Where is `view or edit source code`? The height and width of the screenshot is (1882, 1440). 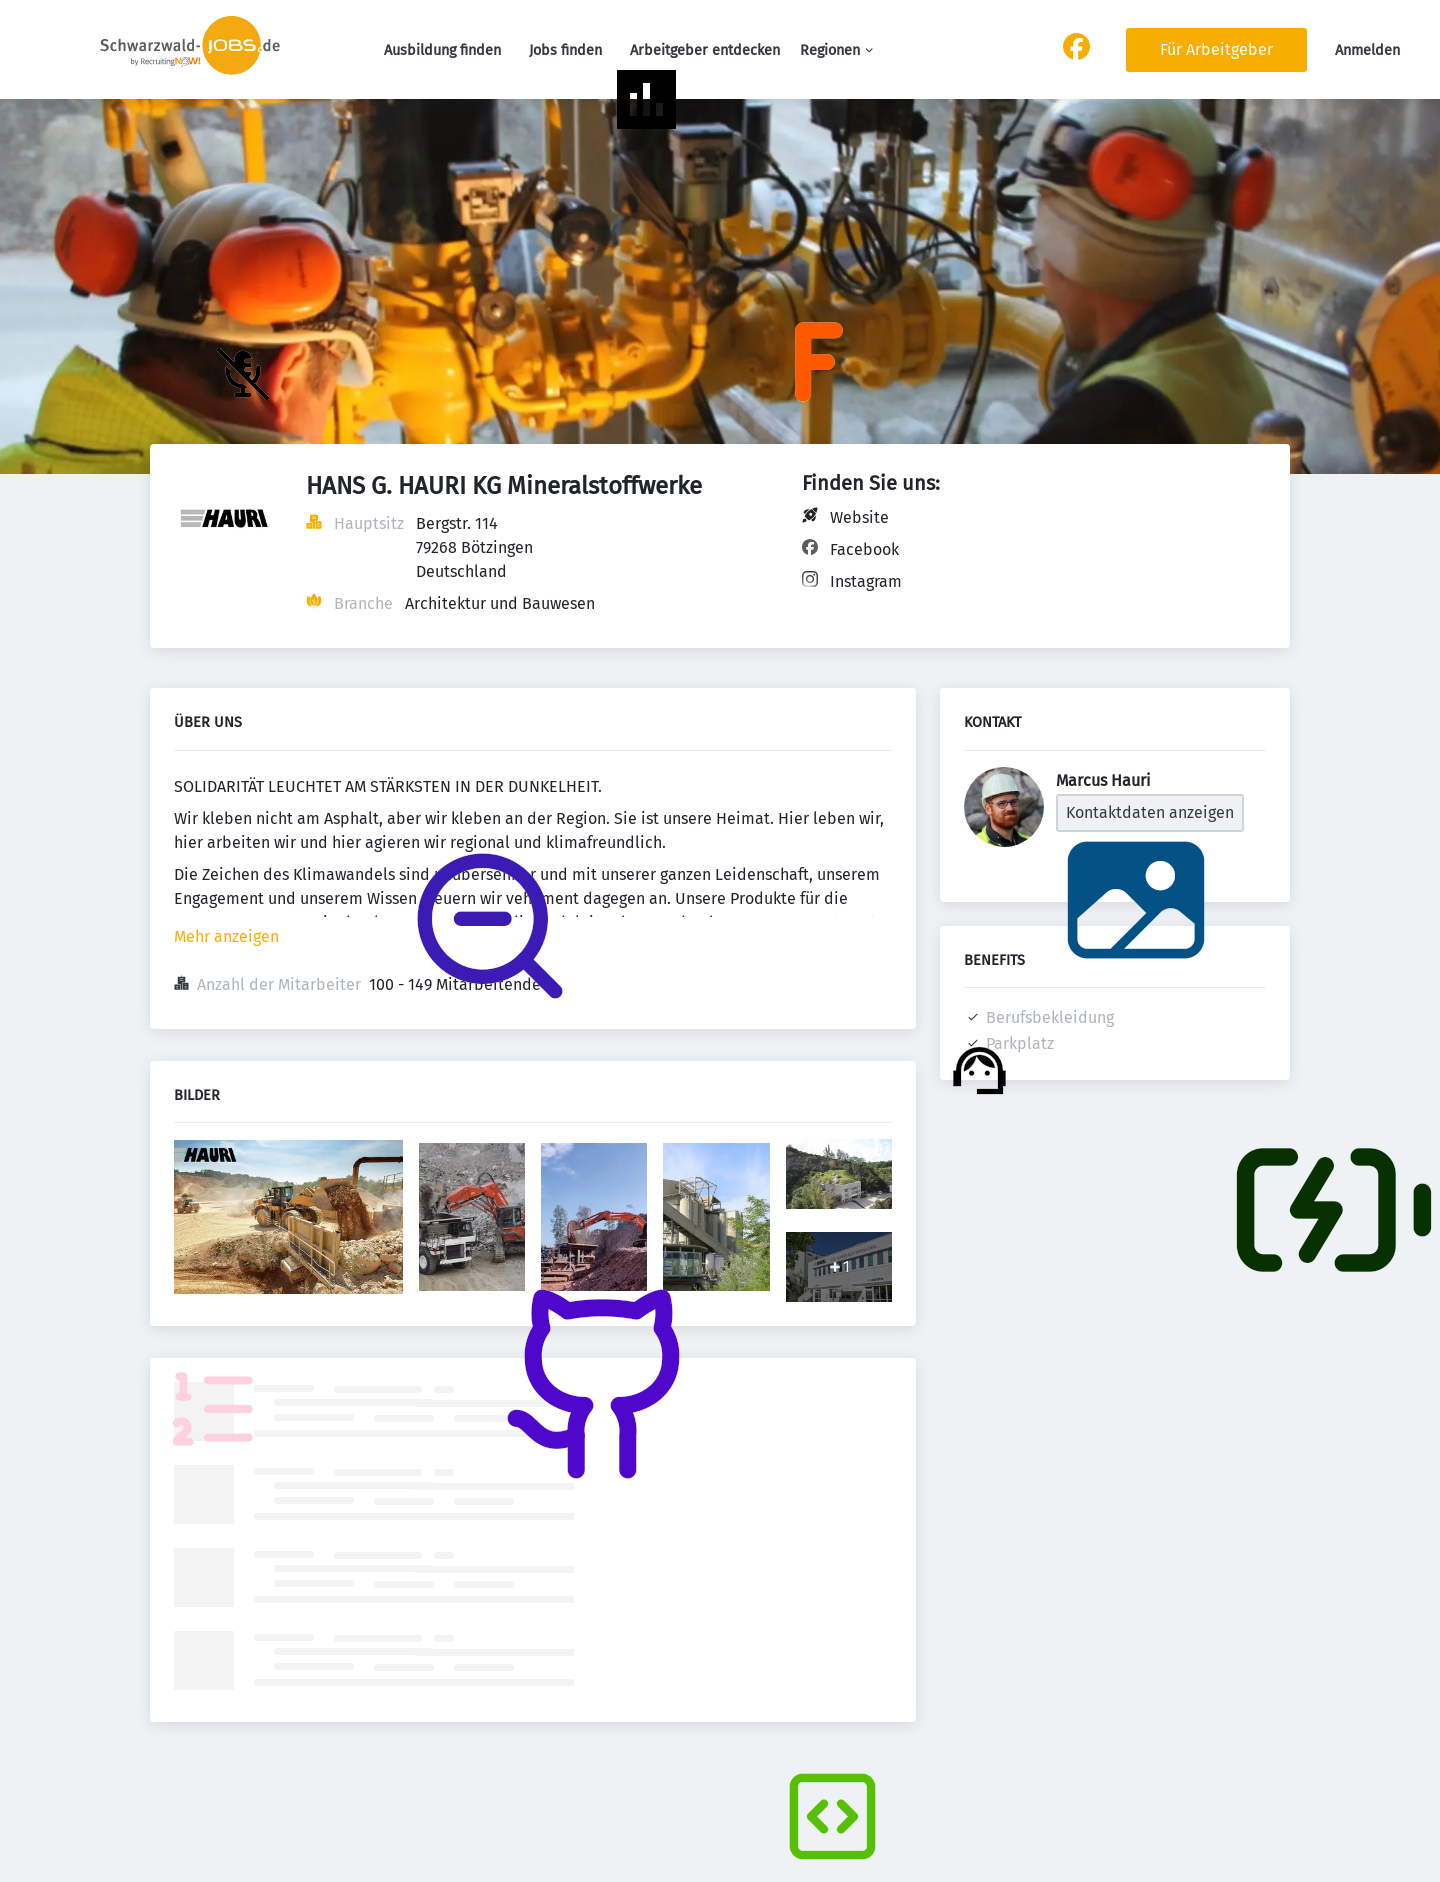 view or edit source code is located at coordinates (832, 1816).